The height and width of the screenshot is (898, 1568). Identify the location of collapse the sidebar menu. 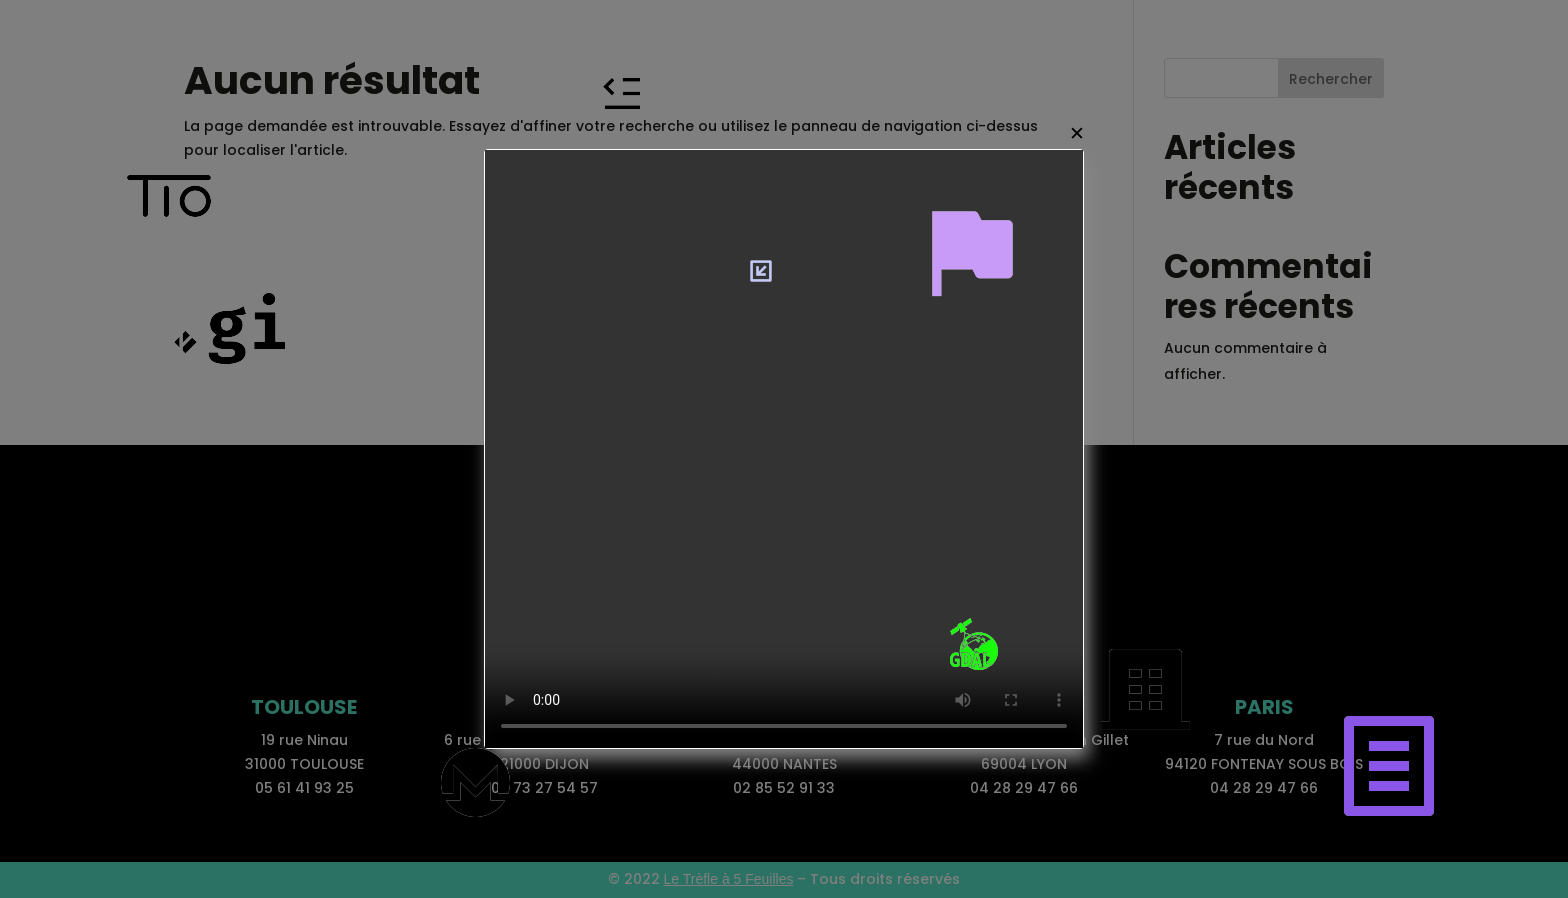
(622, 93).